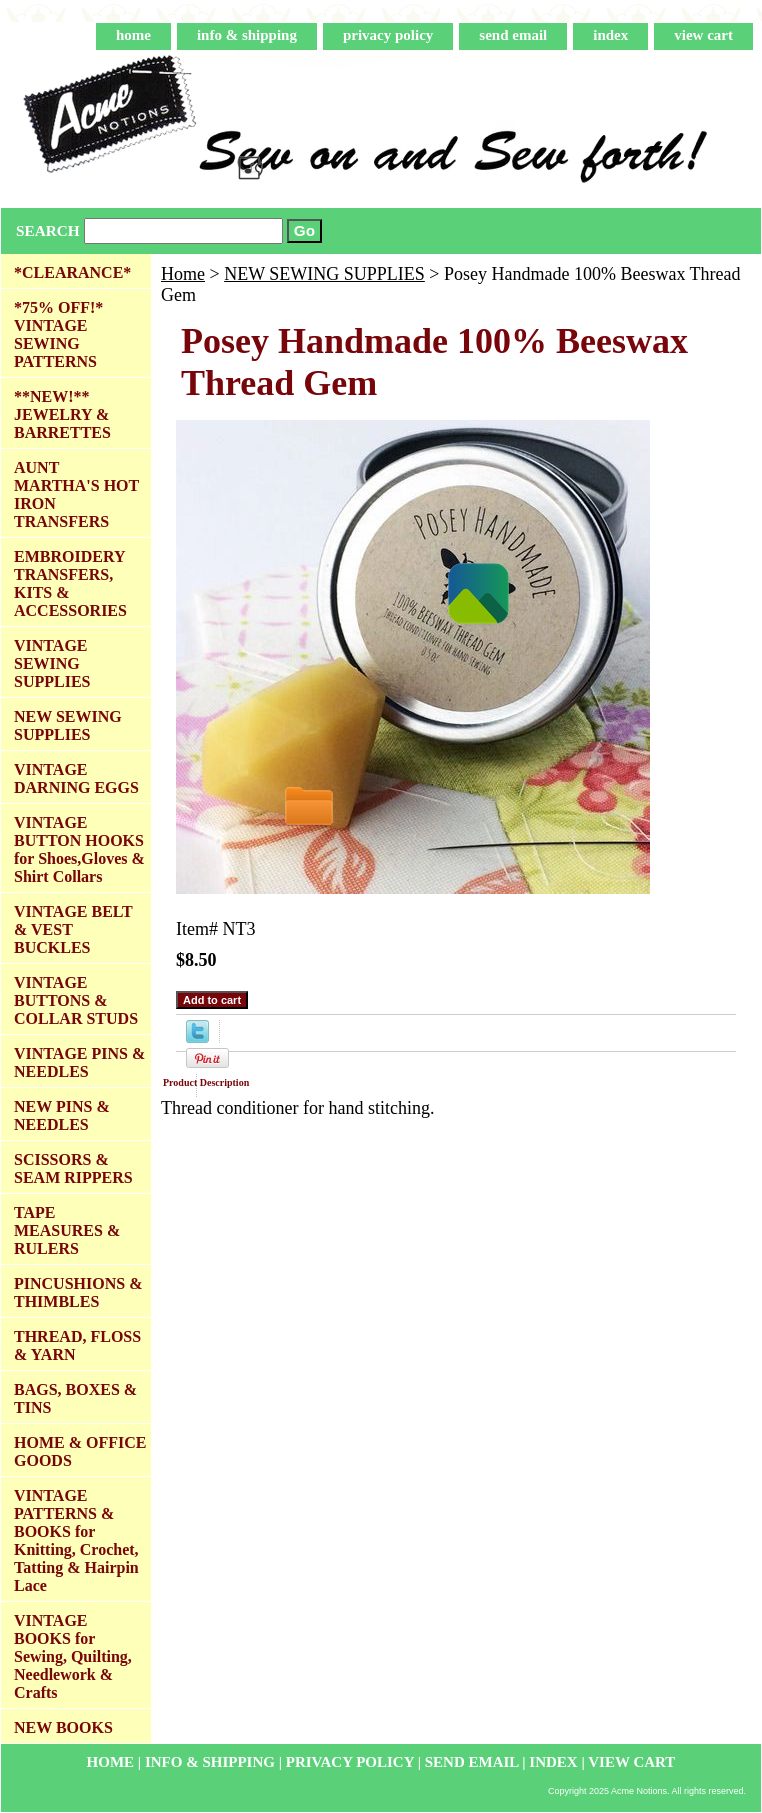 This screenshot has height=1813, width=762. Describe the element at coordinates (309, 806) in the screenshot. I see `open folder containing files` at that location.